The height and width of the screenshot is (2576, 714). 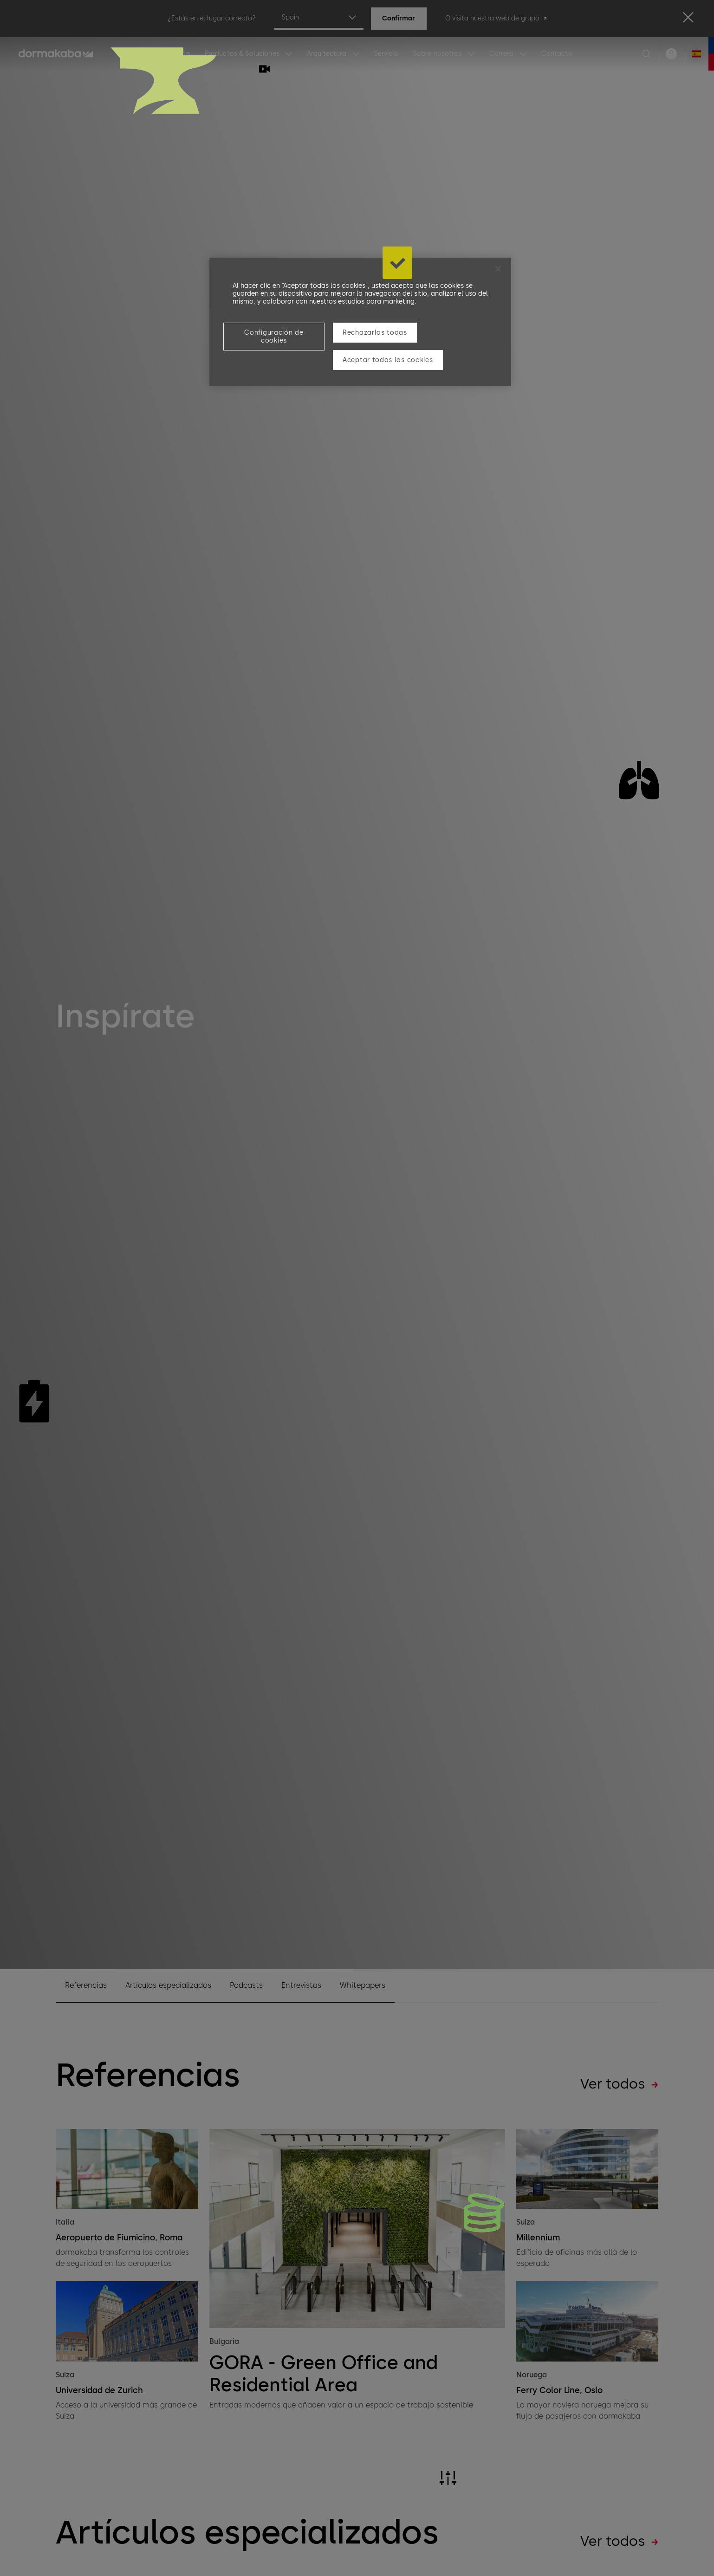 I want to click on visit curseforge for game mods and addons, so click(x=163, y=81).